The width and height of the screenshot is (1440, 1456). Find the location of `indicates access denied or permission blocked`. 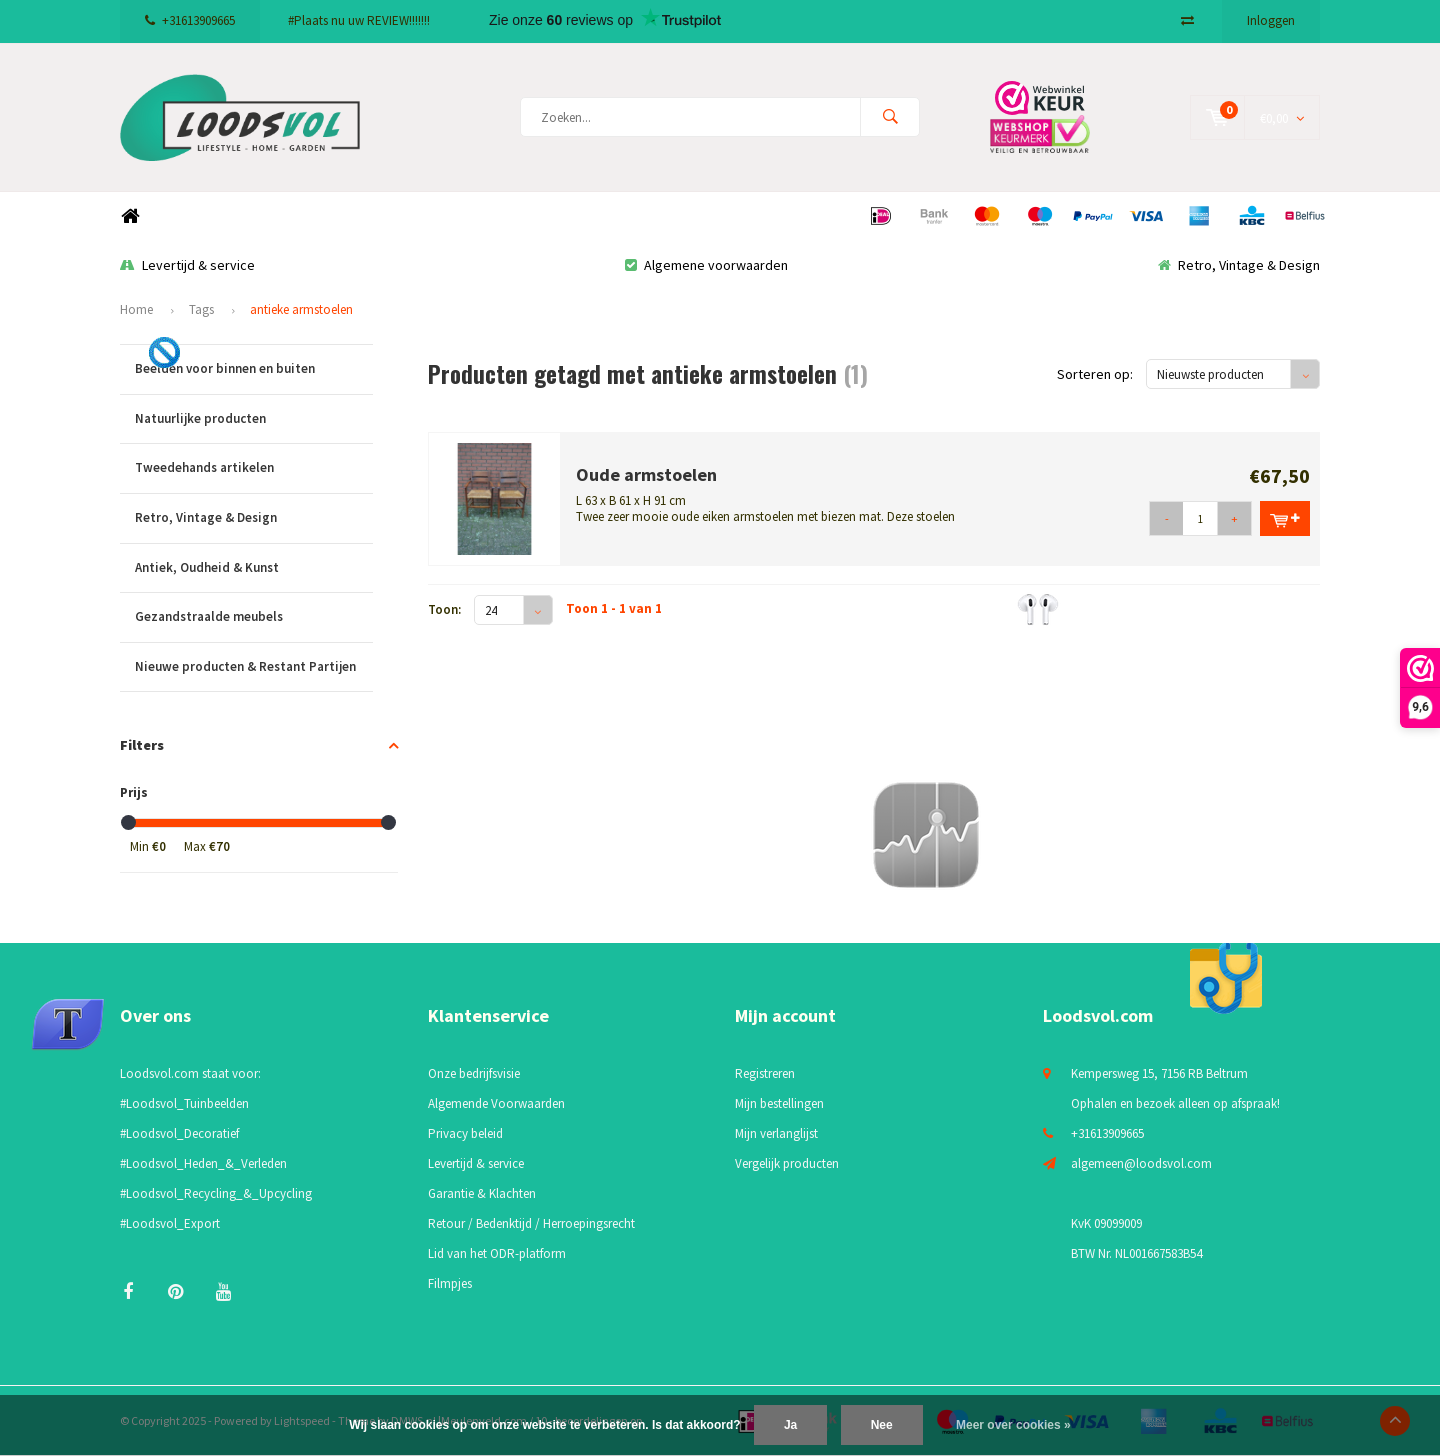

indicates access denied or permission blocked is located at coordinates (164, 352).